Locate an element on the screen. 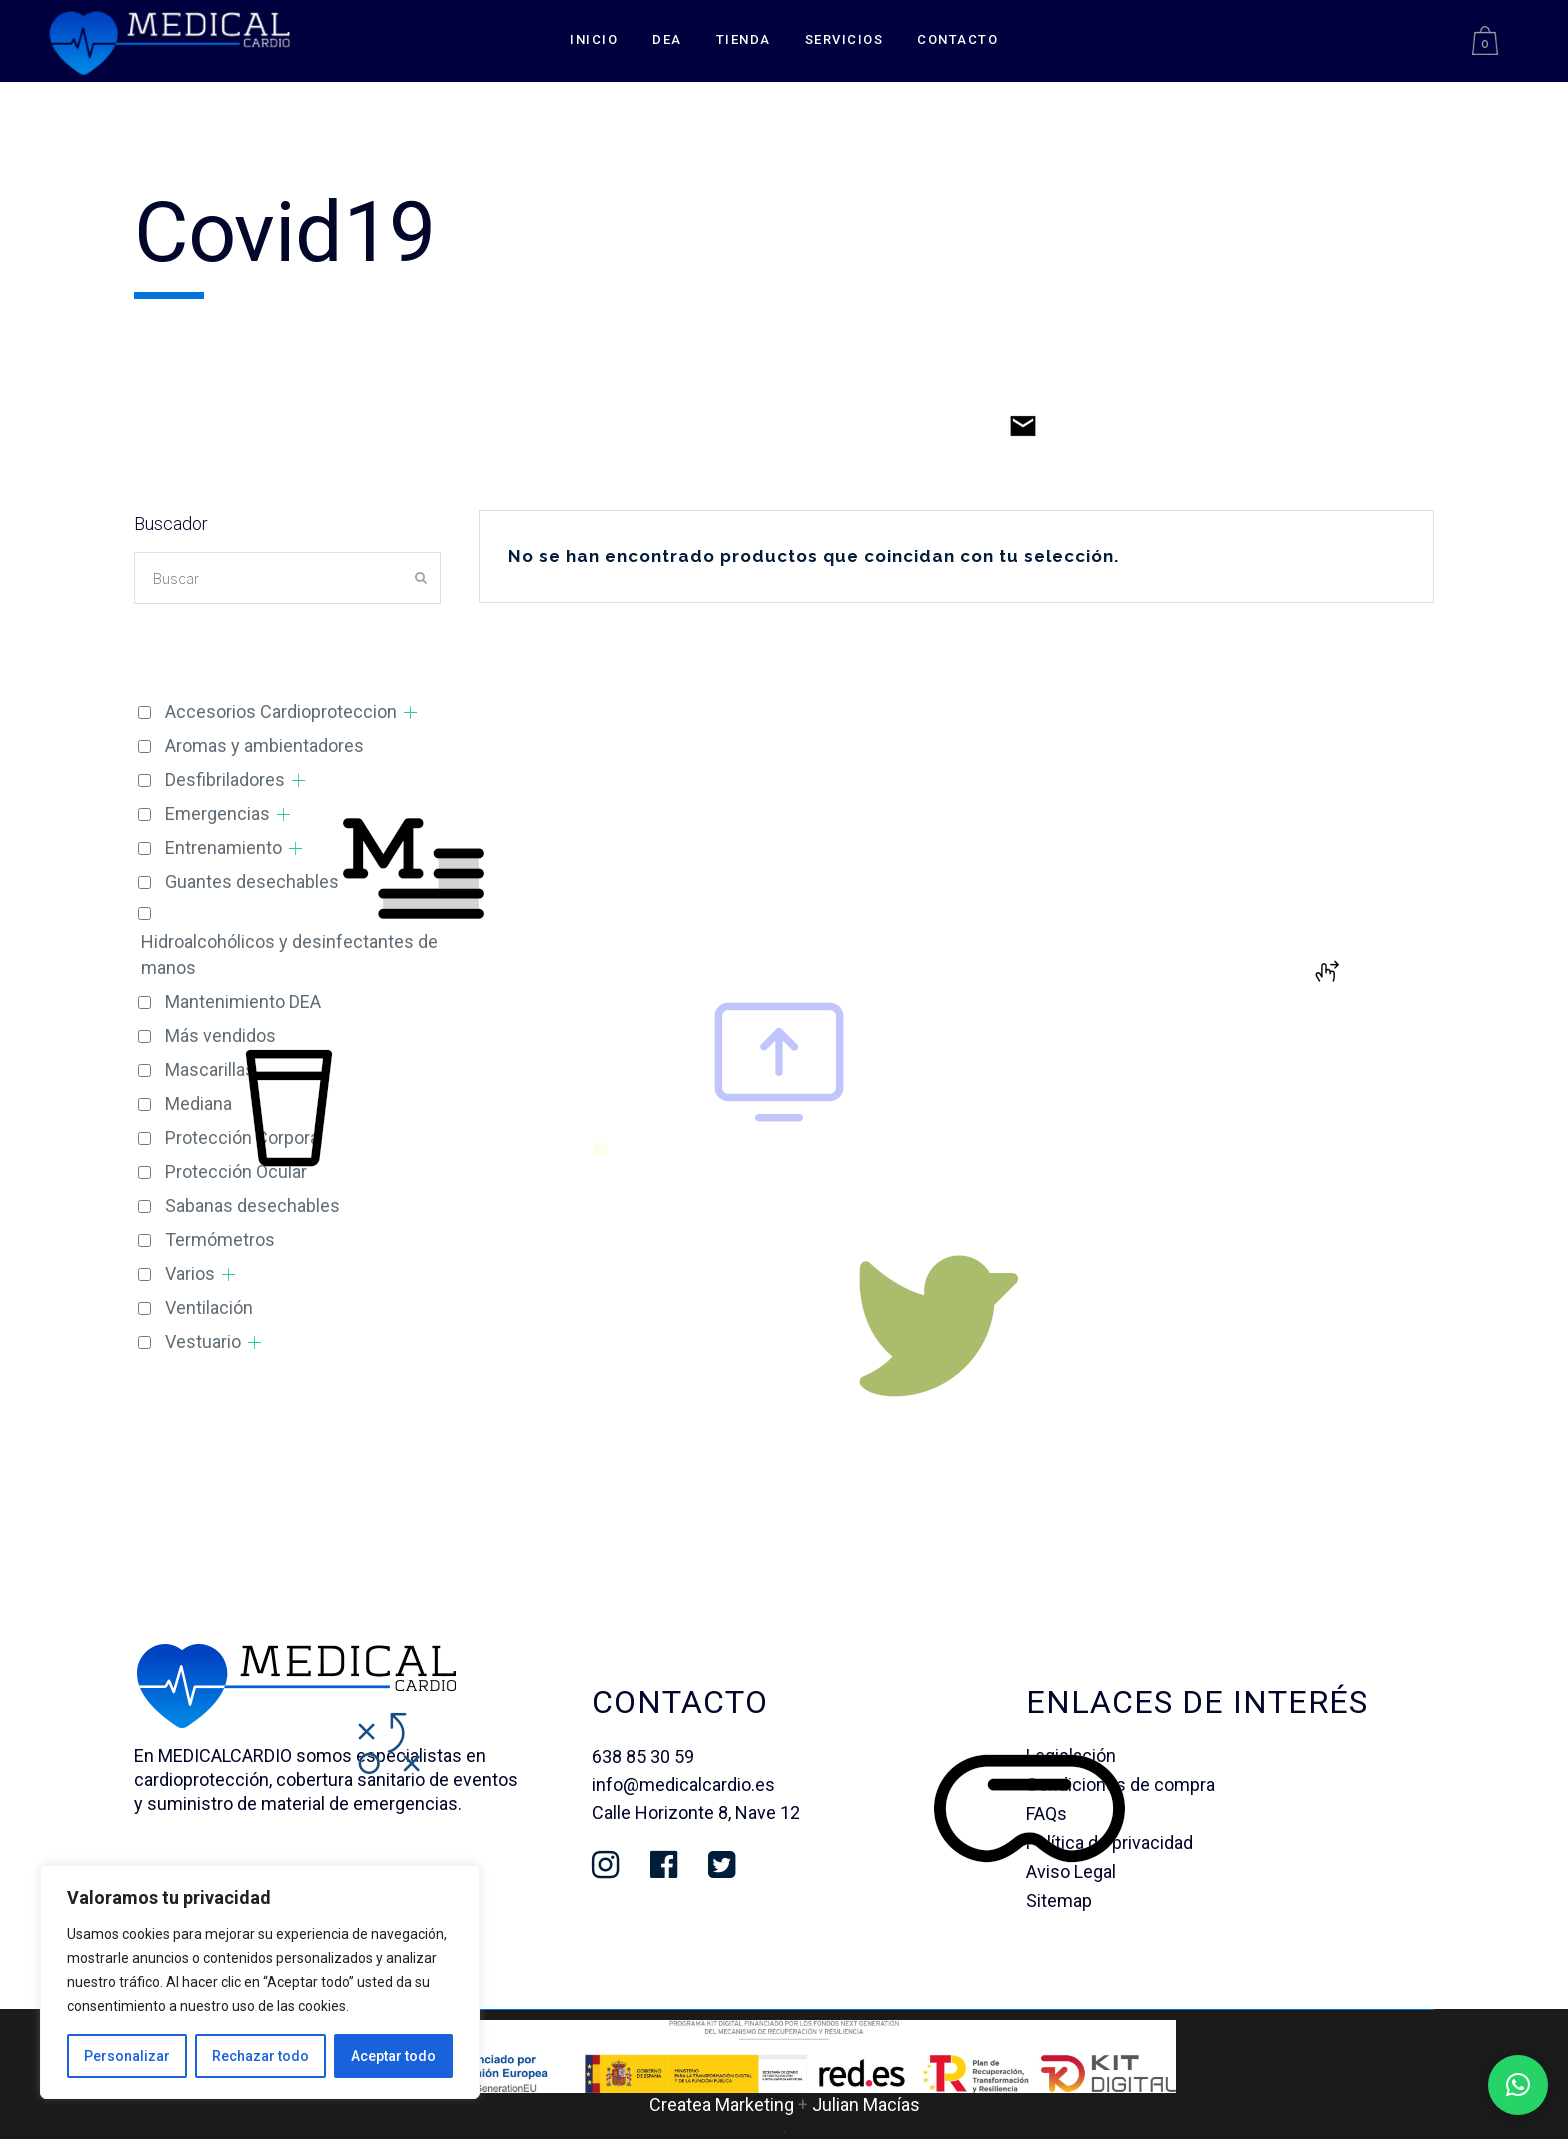  read article on medium is located at coordinates (413, 868).